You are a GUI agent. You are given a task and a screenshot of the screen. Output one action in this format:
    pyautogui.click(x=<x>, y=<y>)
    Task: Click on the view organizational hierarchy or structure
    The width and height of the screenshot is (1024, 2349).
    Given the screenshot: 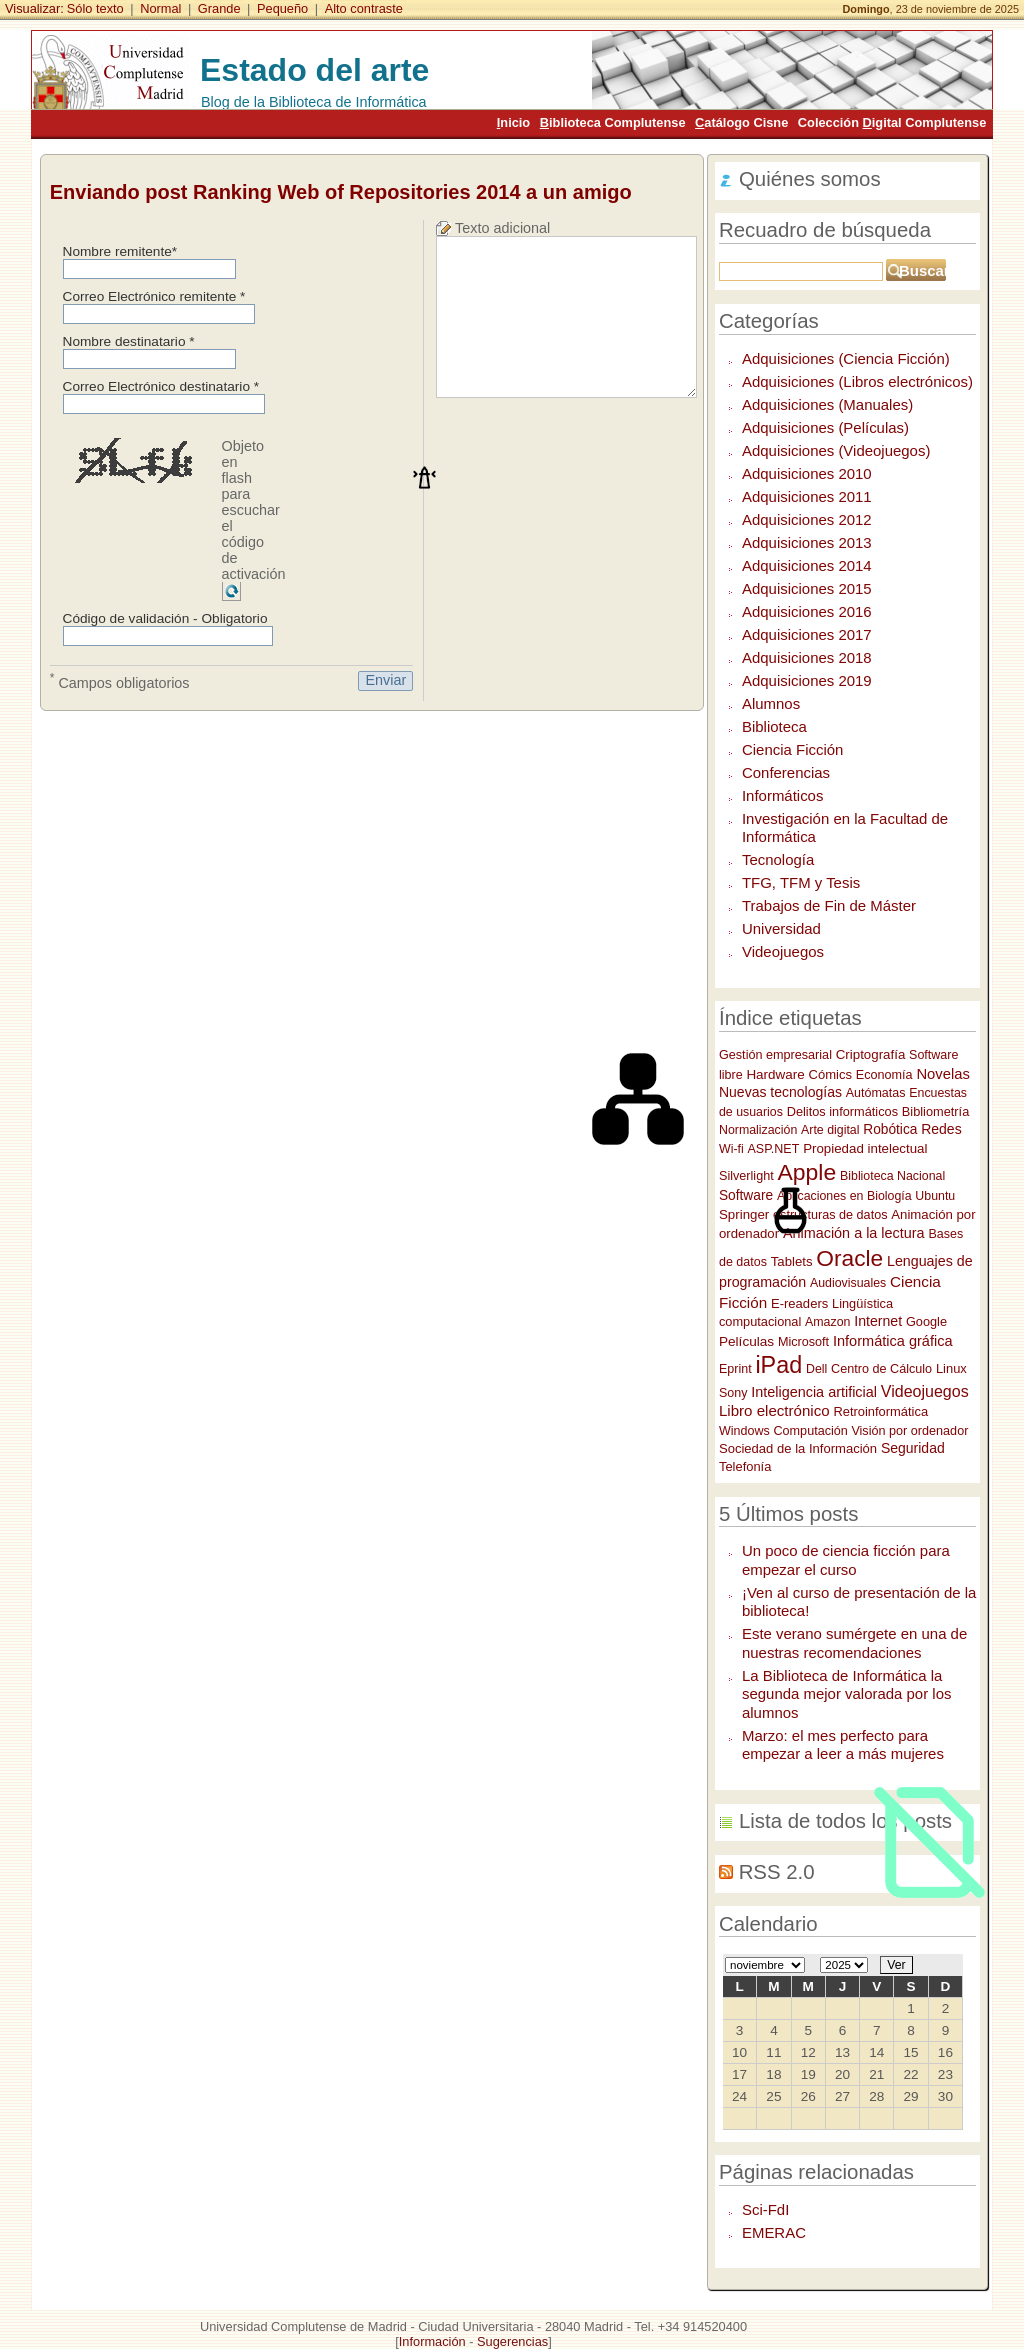 What is the action you would take?
    pyautogui.click(x=638, y=1099)
    